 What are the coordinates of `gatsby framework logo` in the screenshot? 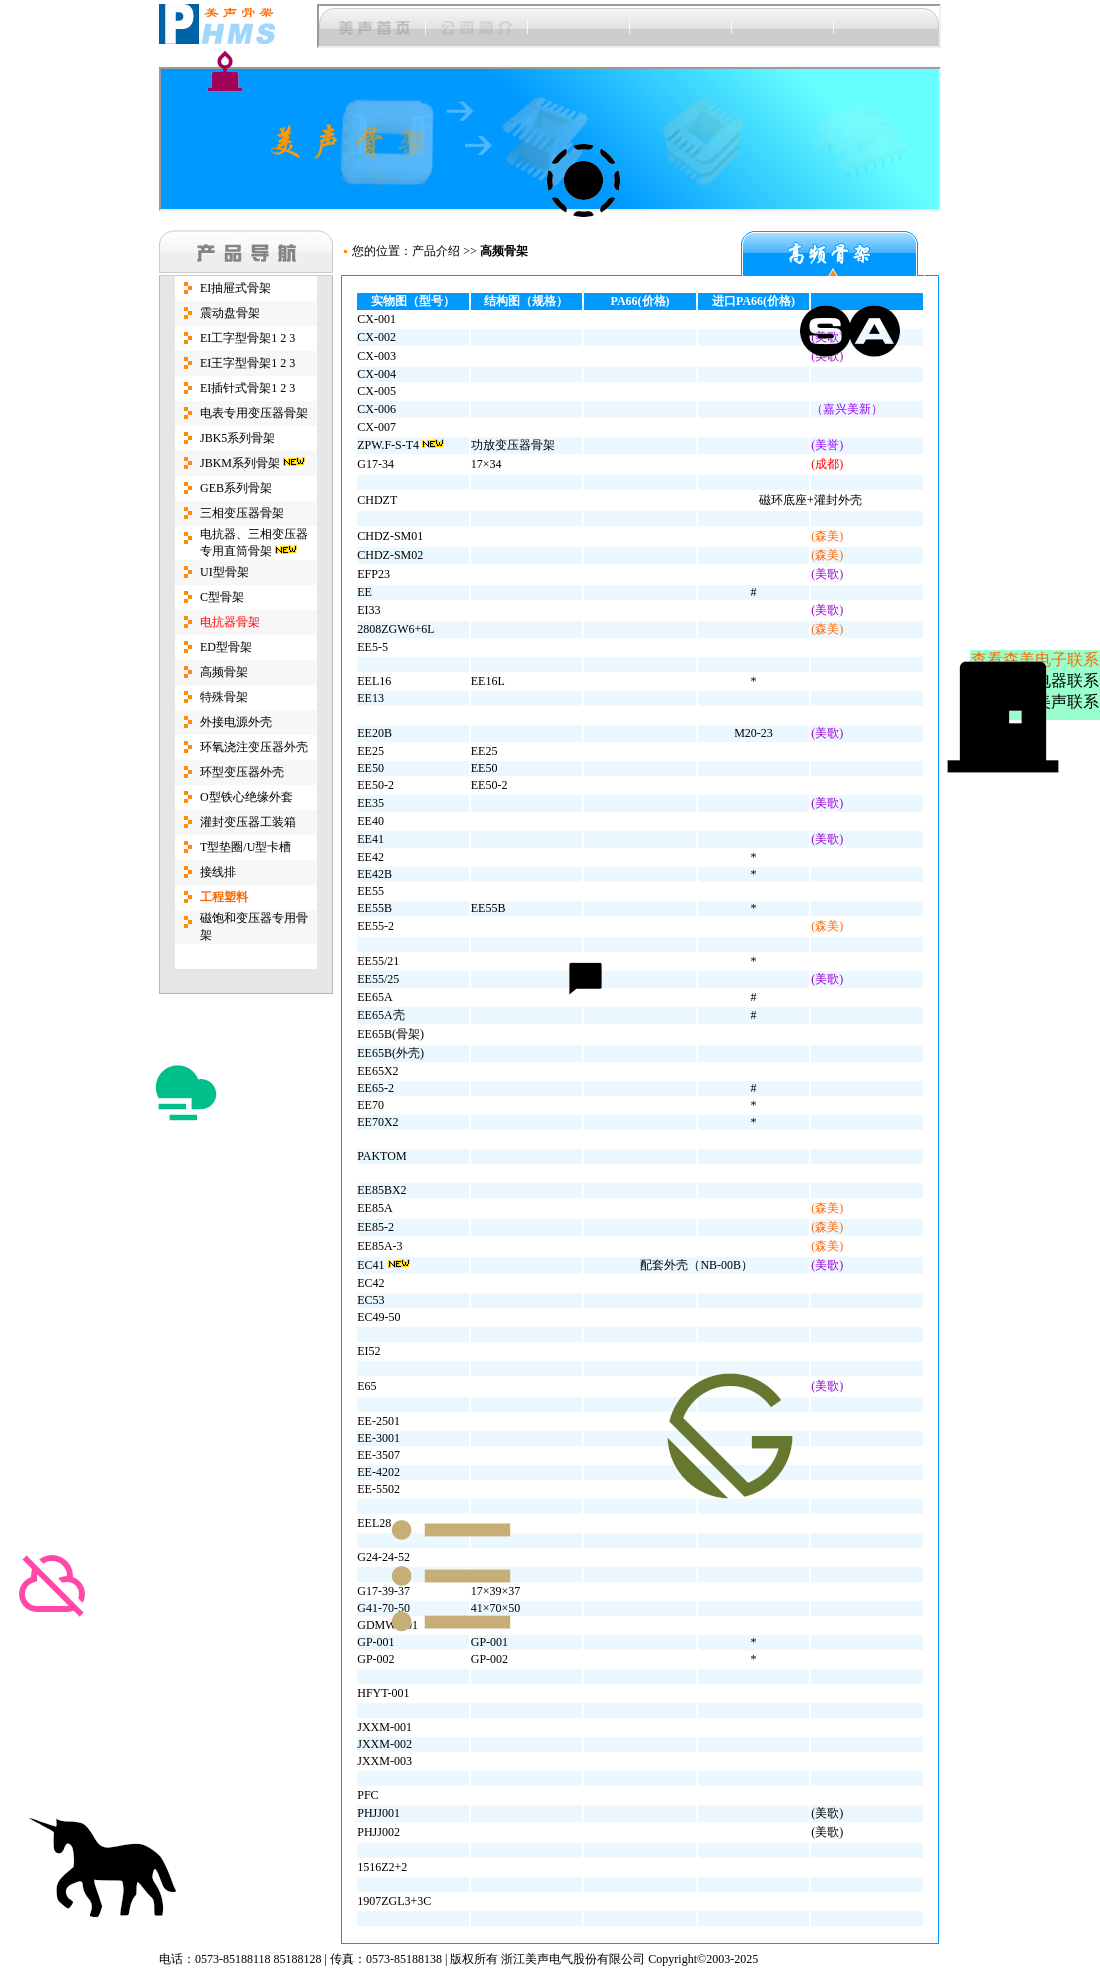 It's located at (730, 1436).